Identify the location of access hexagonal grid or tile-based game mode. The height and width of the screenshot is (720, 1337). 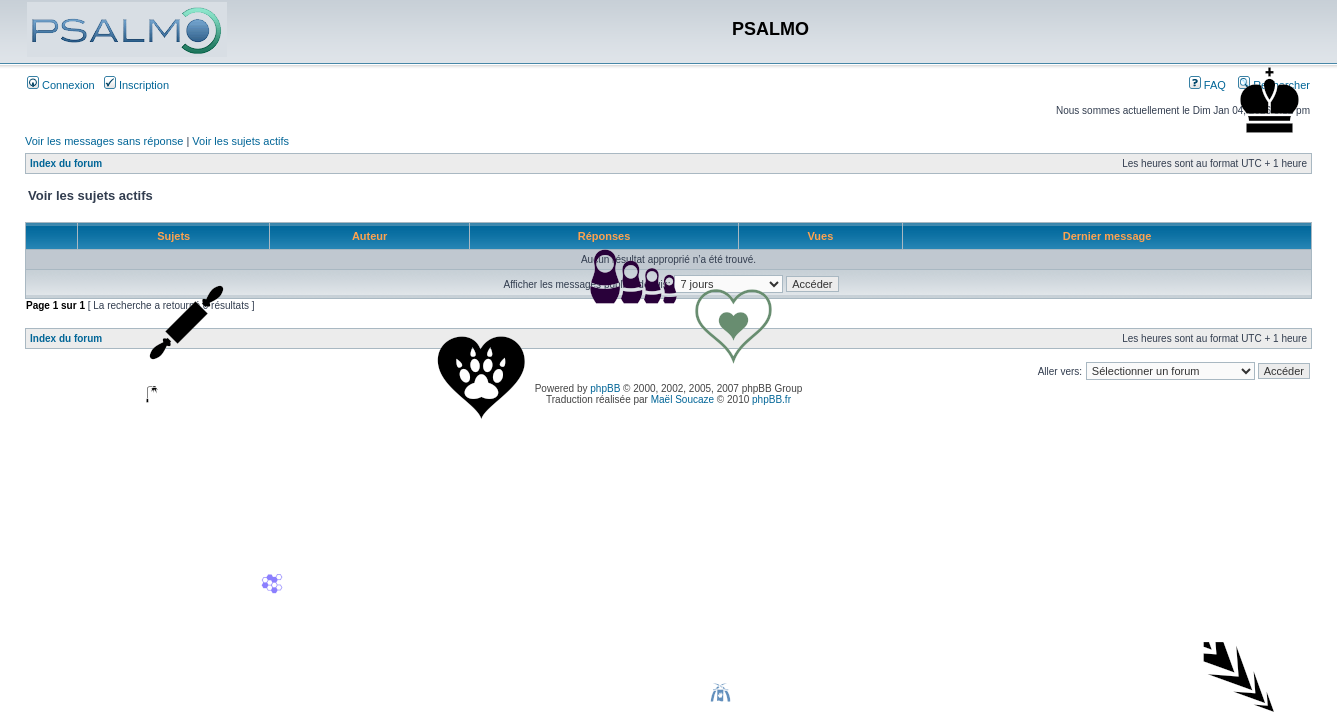
(272, 583).